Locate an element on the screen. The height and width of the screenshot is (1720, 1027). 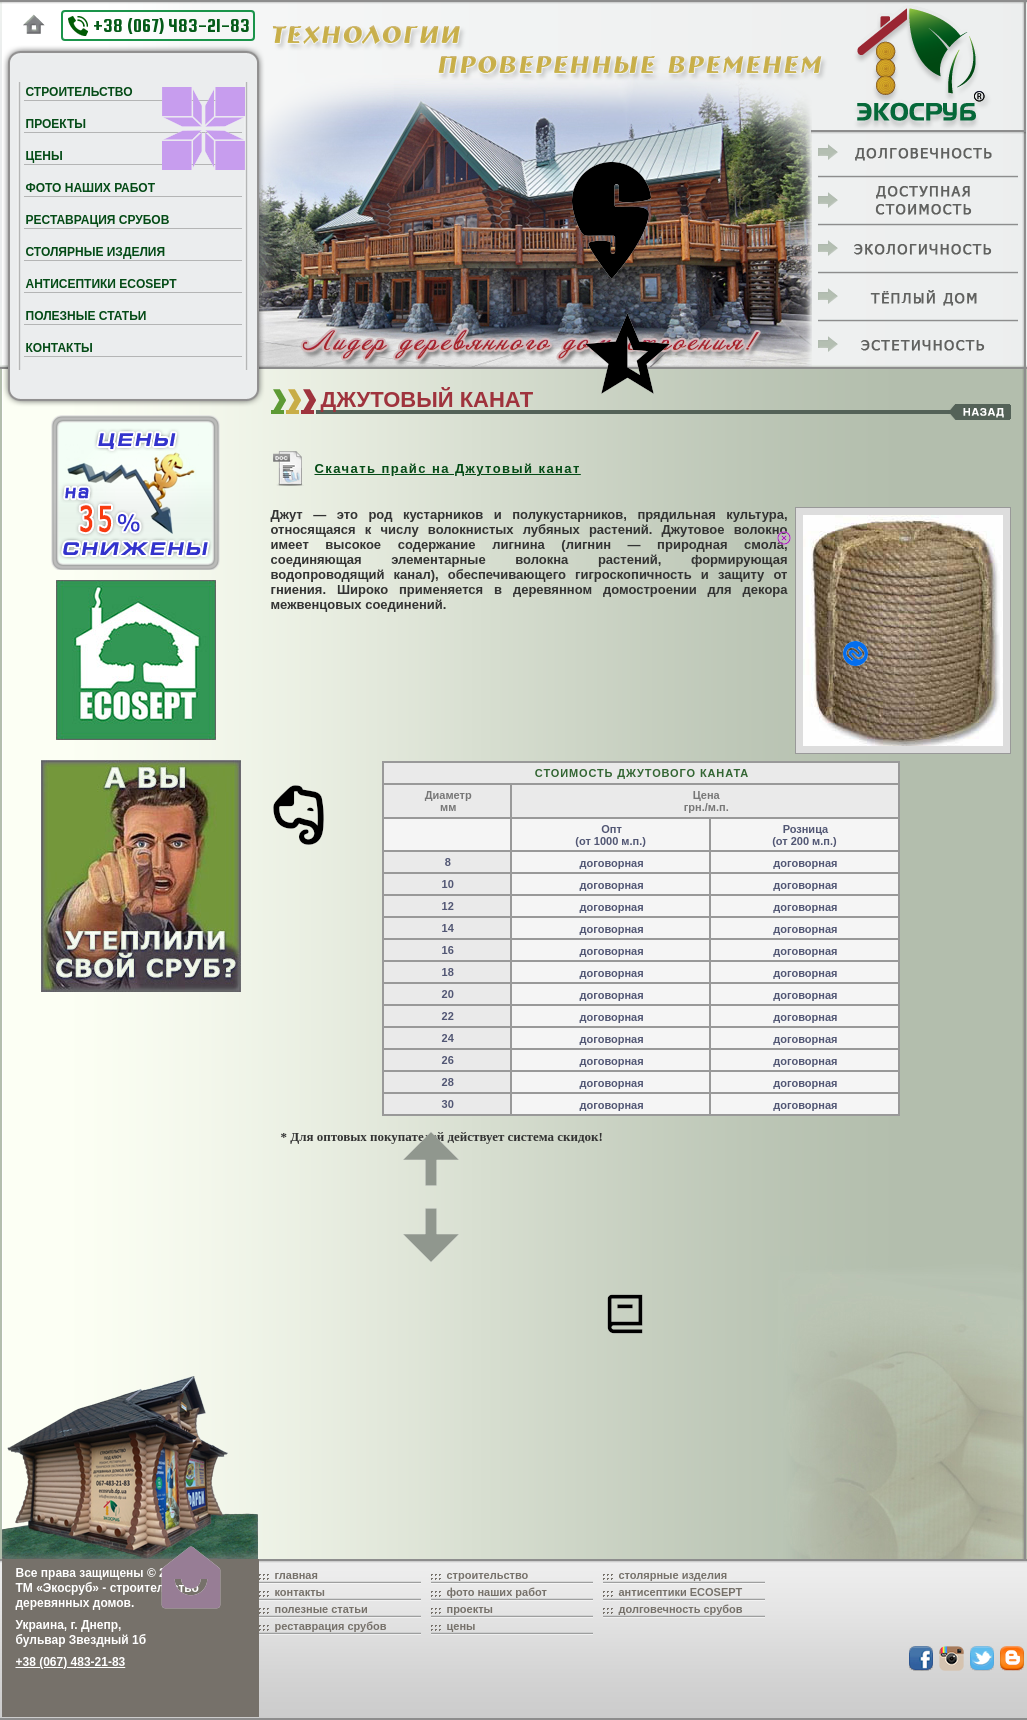
expand content vertically is located at coordinates (431, 1197).